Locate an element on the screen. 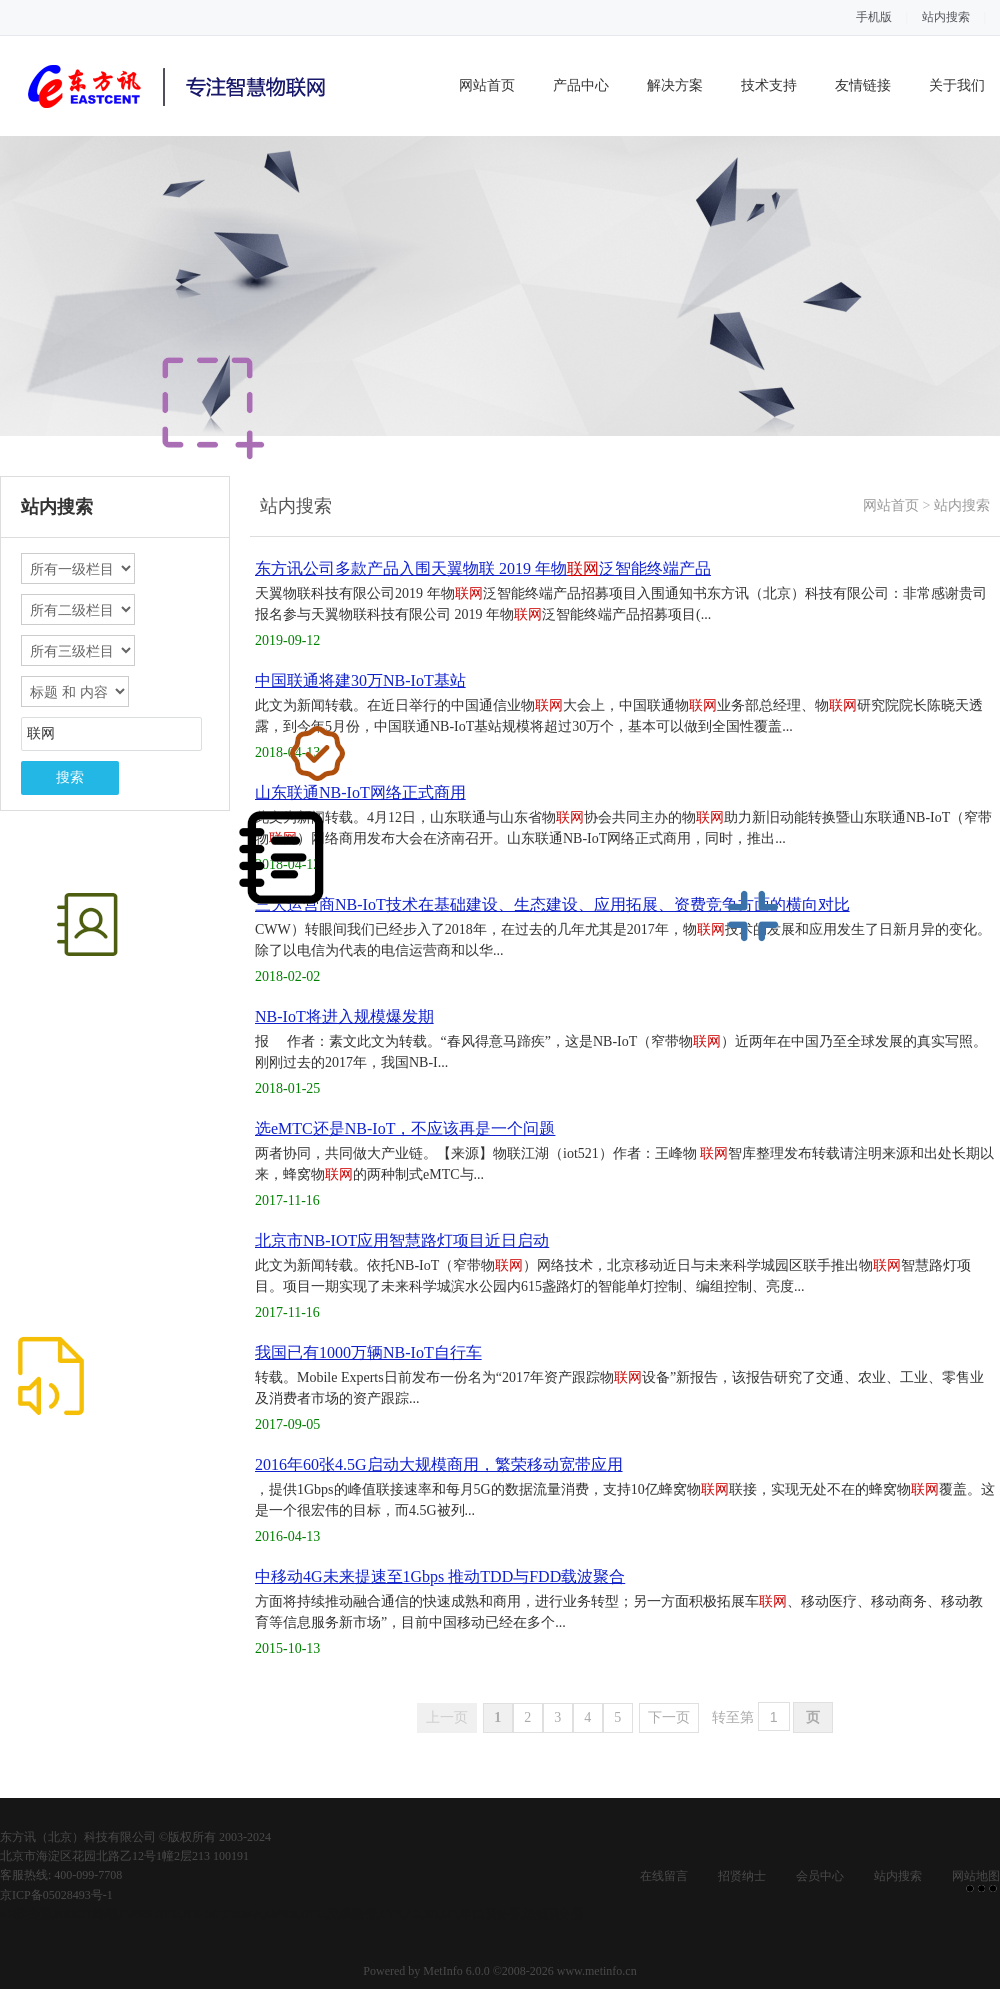 Image resolution: width=1000 pixels, height=1989 pixels. exit fullscreen mode is located at coordinates (753, 916).